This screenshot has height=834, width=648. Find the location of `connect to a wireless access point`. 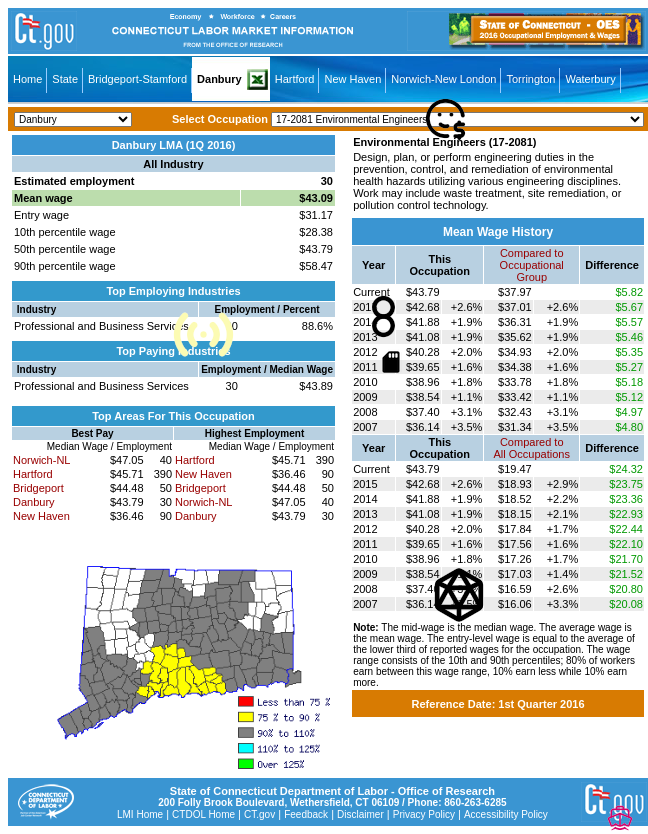

connect to a wireless access point is located at coordinates (203, 334).